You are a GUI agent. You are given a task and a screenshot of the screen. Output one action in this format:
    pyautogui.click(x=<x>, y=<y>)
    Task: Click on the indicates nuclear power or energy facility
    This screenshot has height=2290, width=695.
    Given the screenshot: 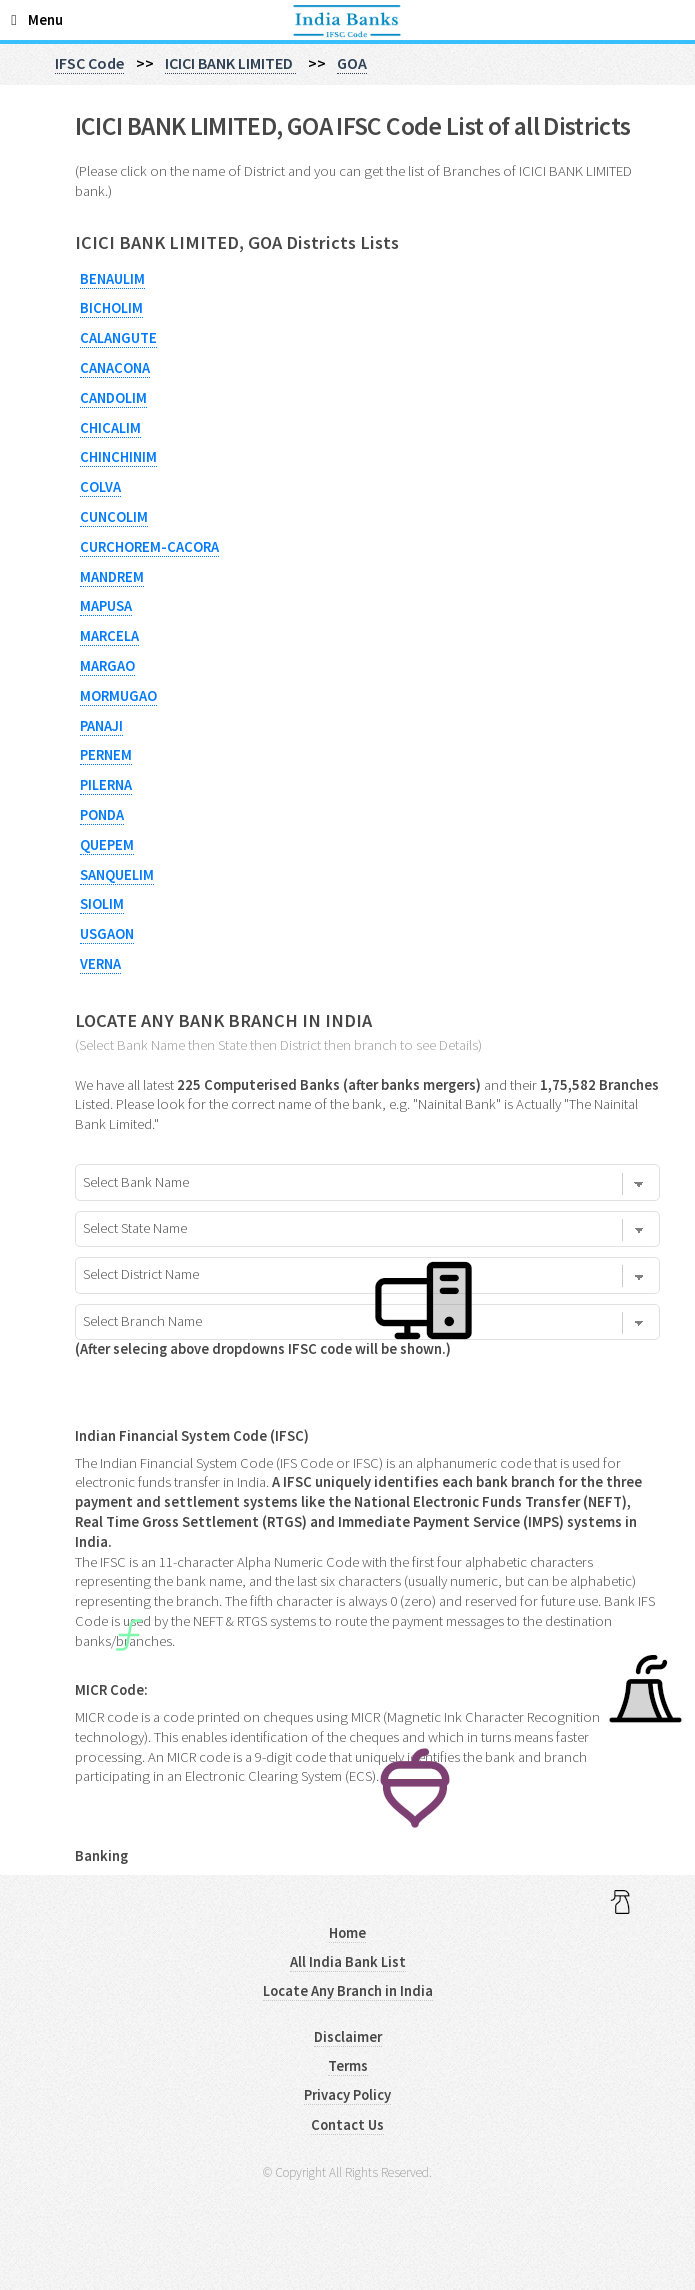 What is the action you would take?
    pyautogui.click(x=645, y=1693)
    